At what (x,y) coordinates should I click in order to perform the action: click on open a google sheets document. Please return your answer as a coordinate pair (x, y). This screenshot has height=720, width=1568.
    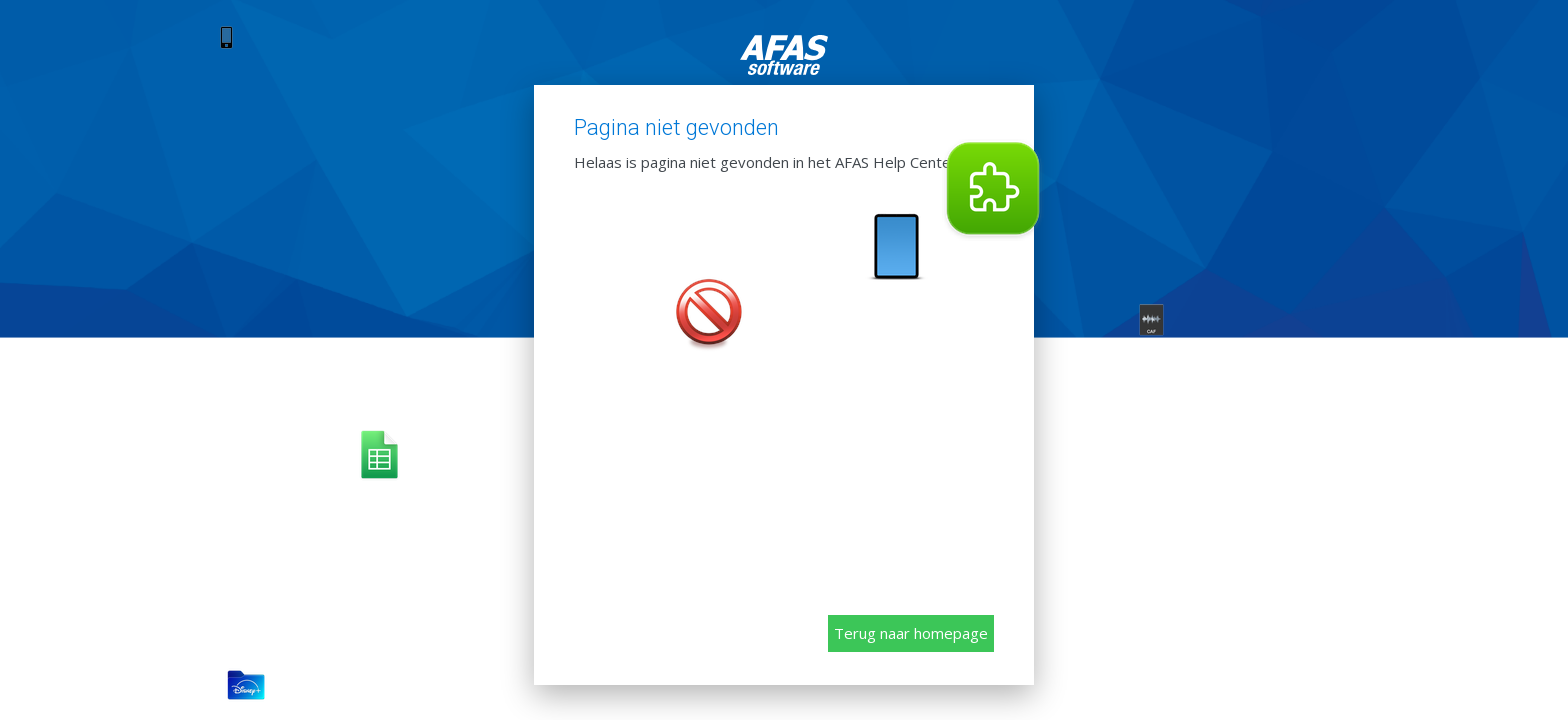
    Looking at the image, I should click on (379, 455).